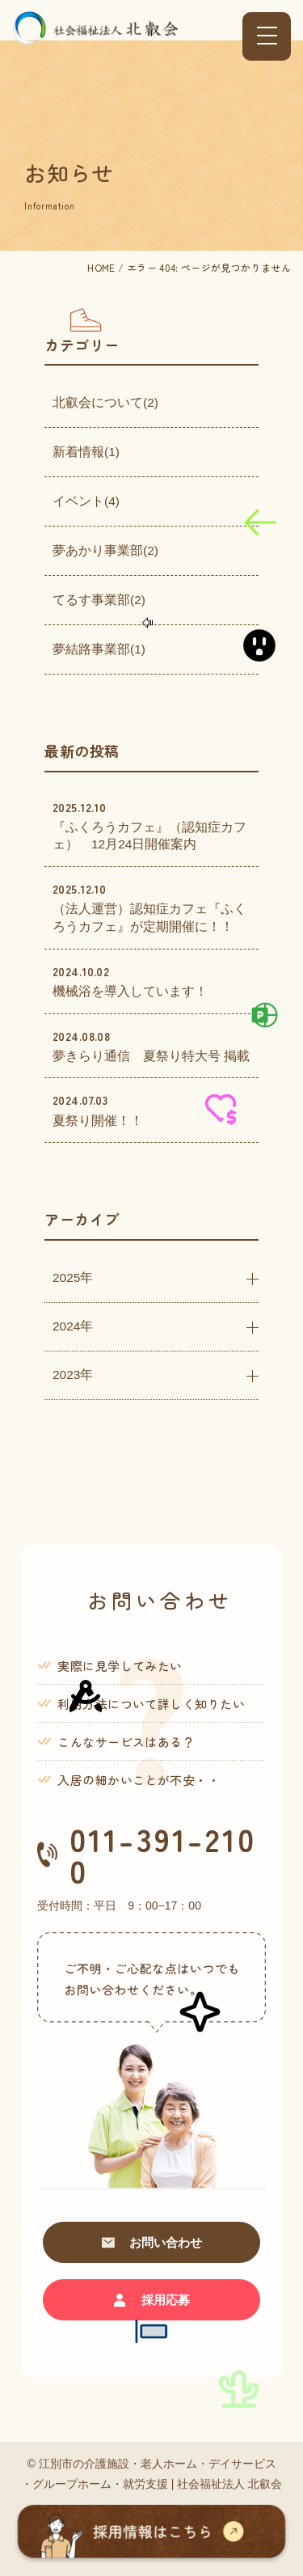 This screenshot has height=2576, width=303. Describe the element at coordinates (148, 623) in the screenshot. I see `go back to the beginning` at that location.